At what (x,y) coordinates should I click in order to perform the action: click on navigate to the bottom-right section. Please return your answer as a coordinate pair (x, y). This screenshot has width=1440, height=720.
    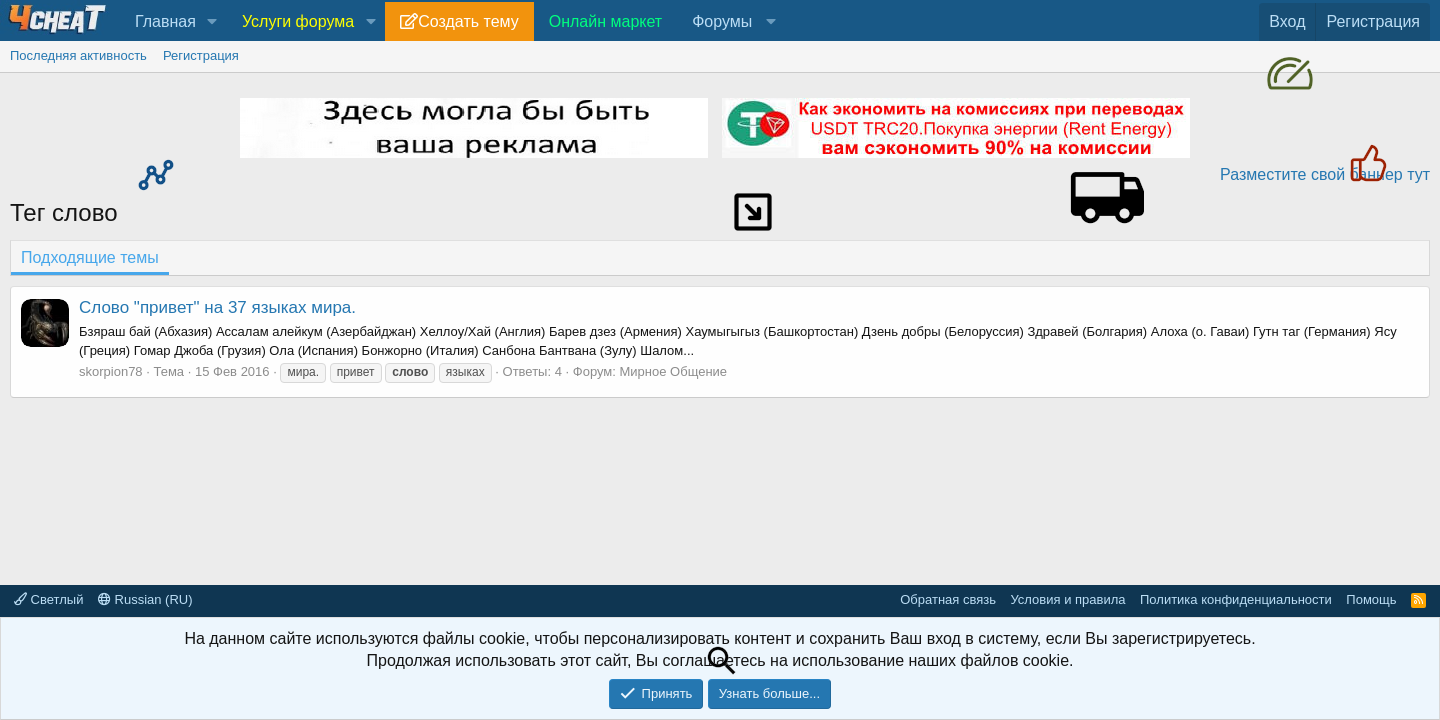
    Looking at the image, I should click on (753, 212).